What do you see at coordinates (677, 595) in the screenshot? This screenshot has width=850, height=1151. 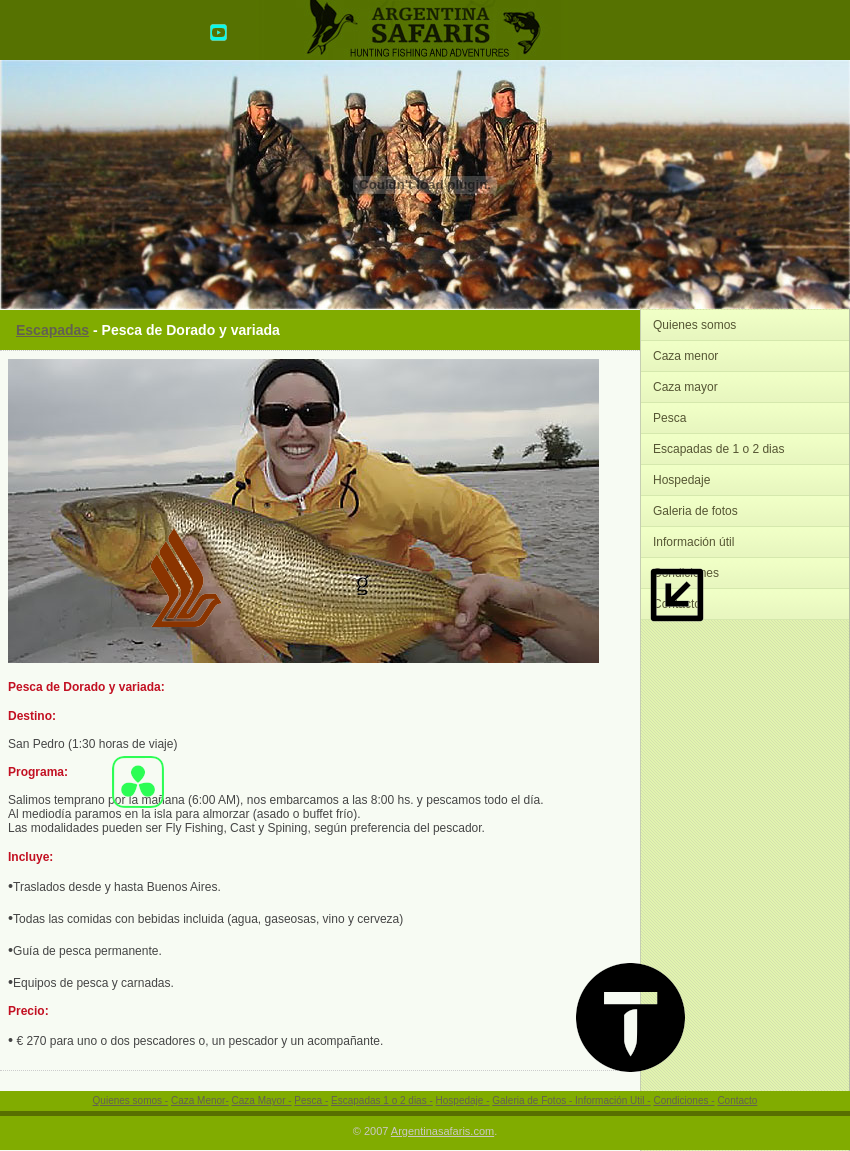 I see `navigate to previous or lower-level content` at bounding box center [677, 595].